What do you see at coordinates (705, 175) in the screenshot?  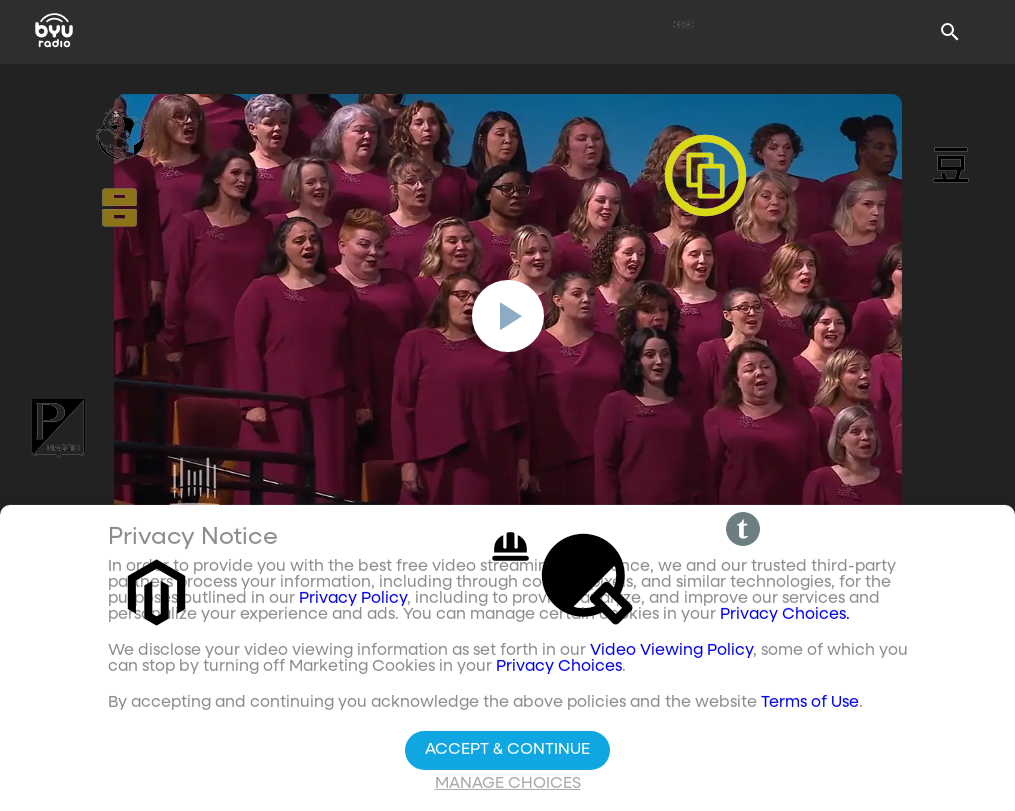 I see `indicates content is licensed for sharing under creative commons` at bounding box center [705, 175].